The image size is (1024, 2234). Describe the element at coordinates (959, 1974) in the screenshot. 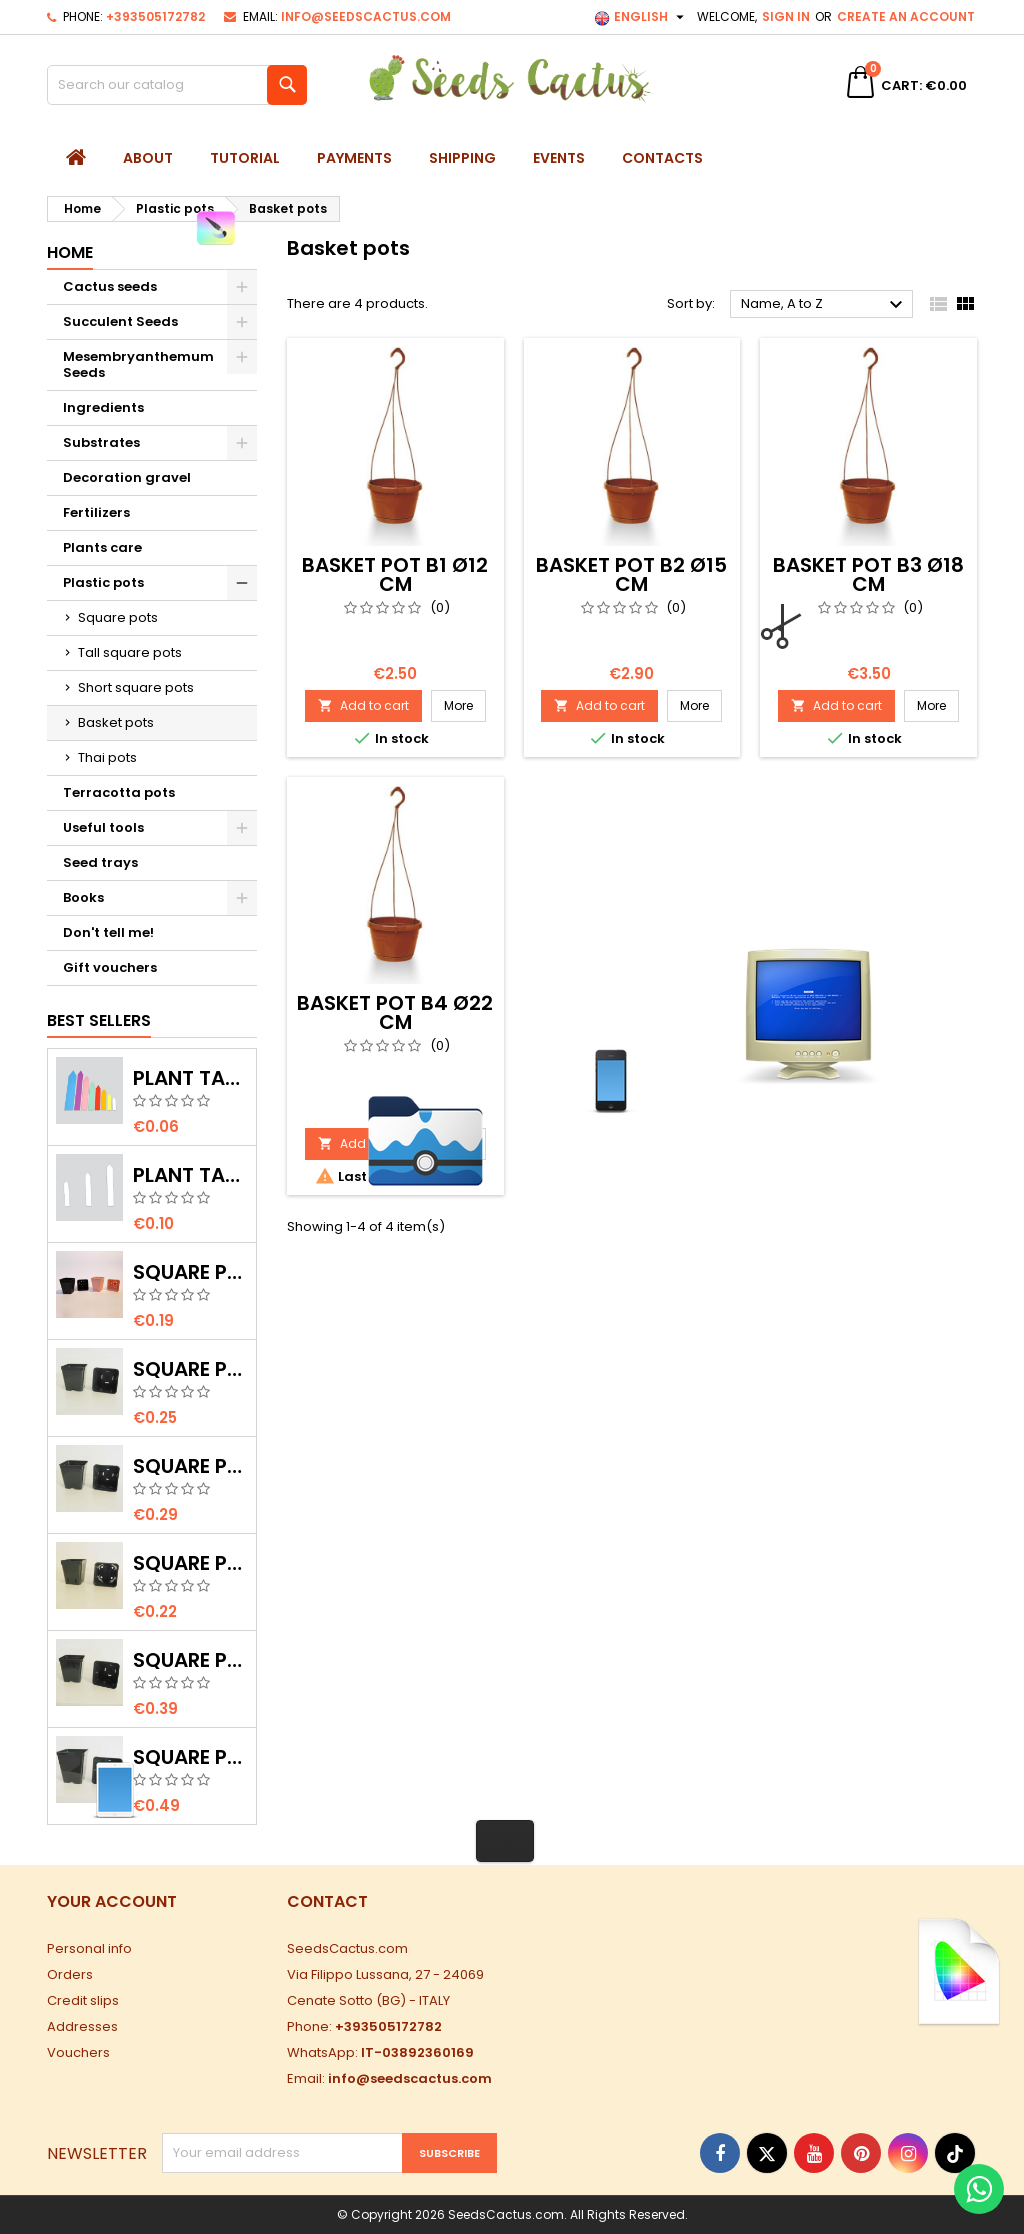

I see `open color sync profile settings` at that location.